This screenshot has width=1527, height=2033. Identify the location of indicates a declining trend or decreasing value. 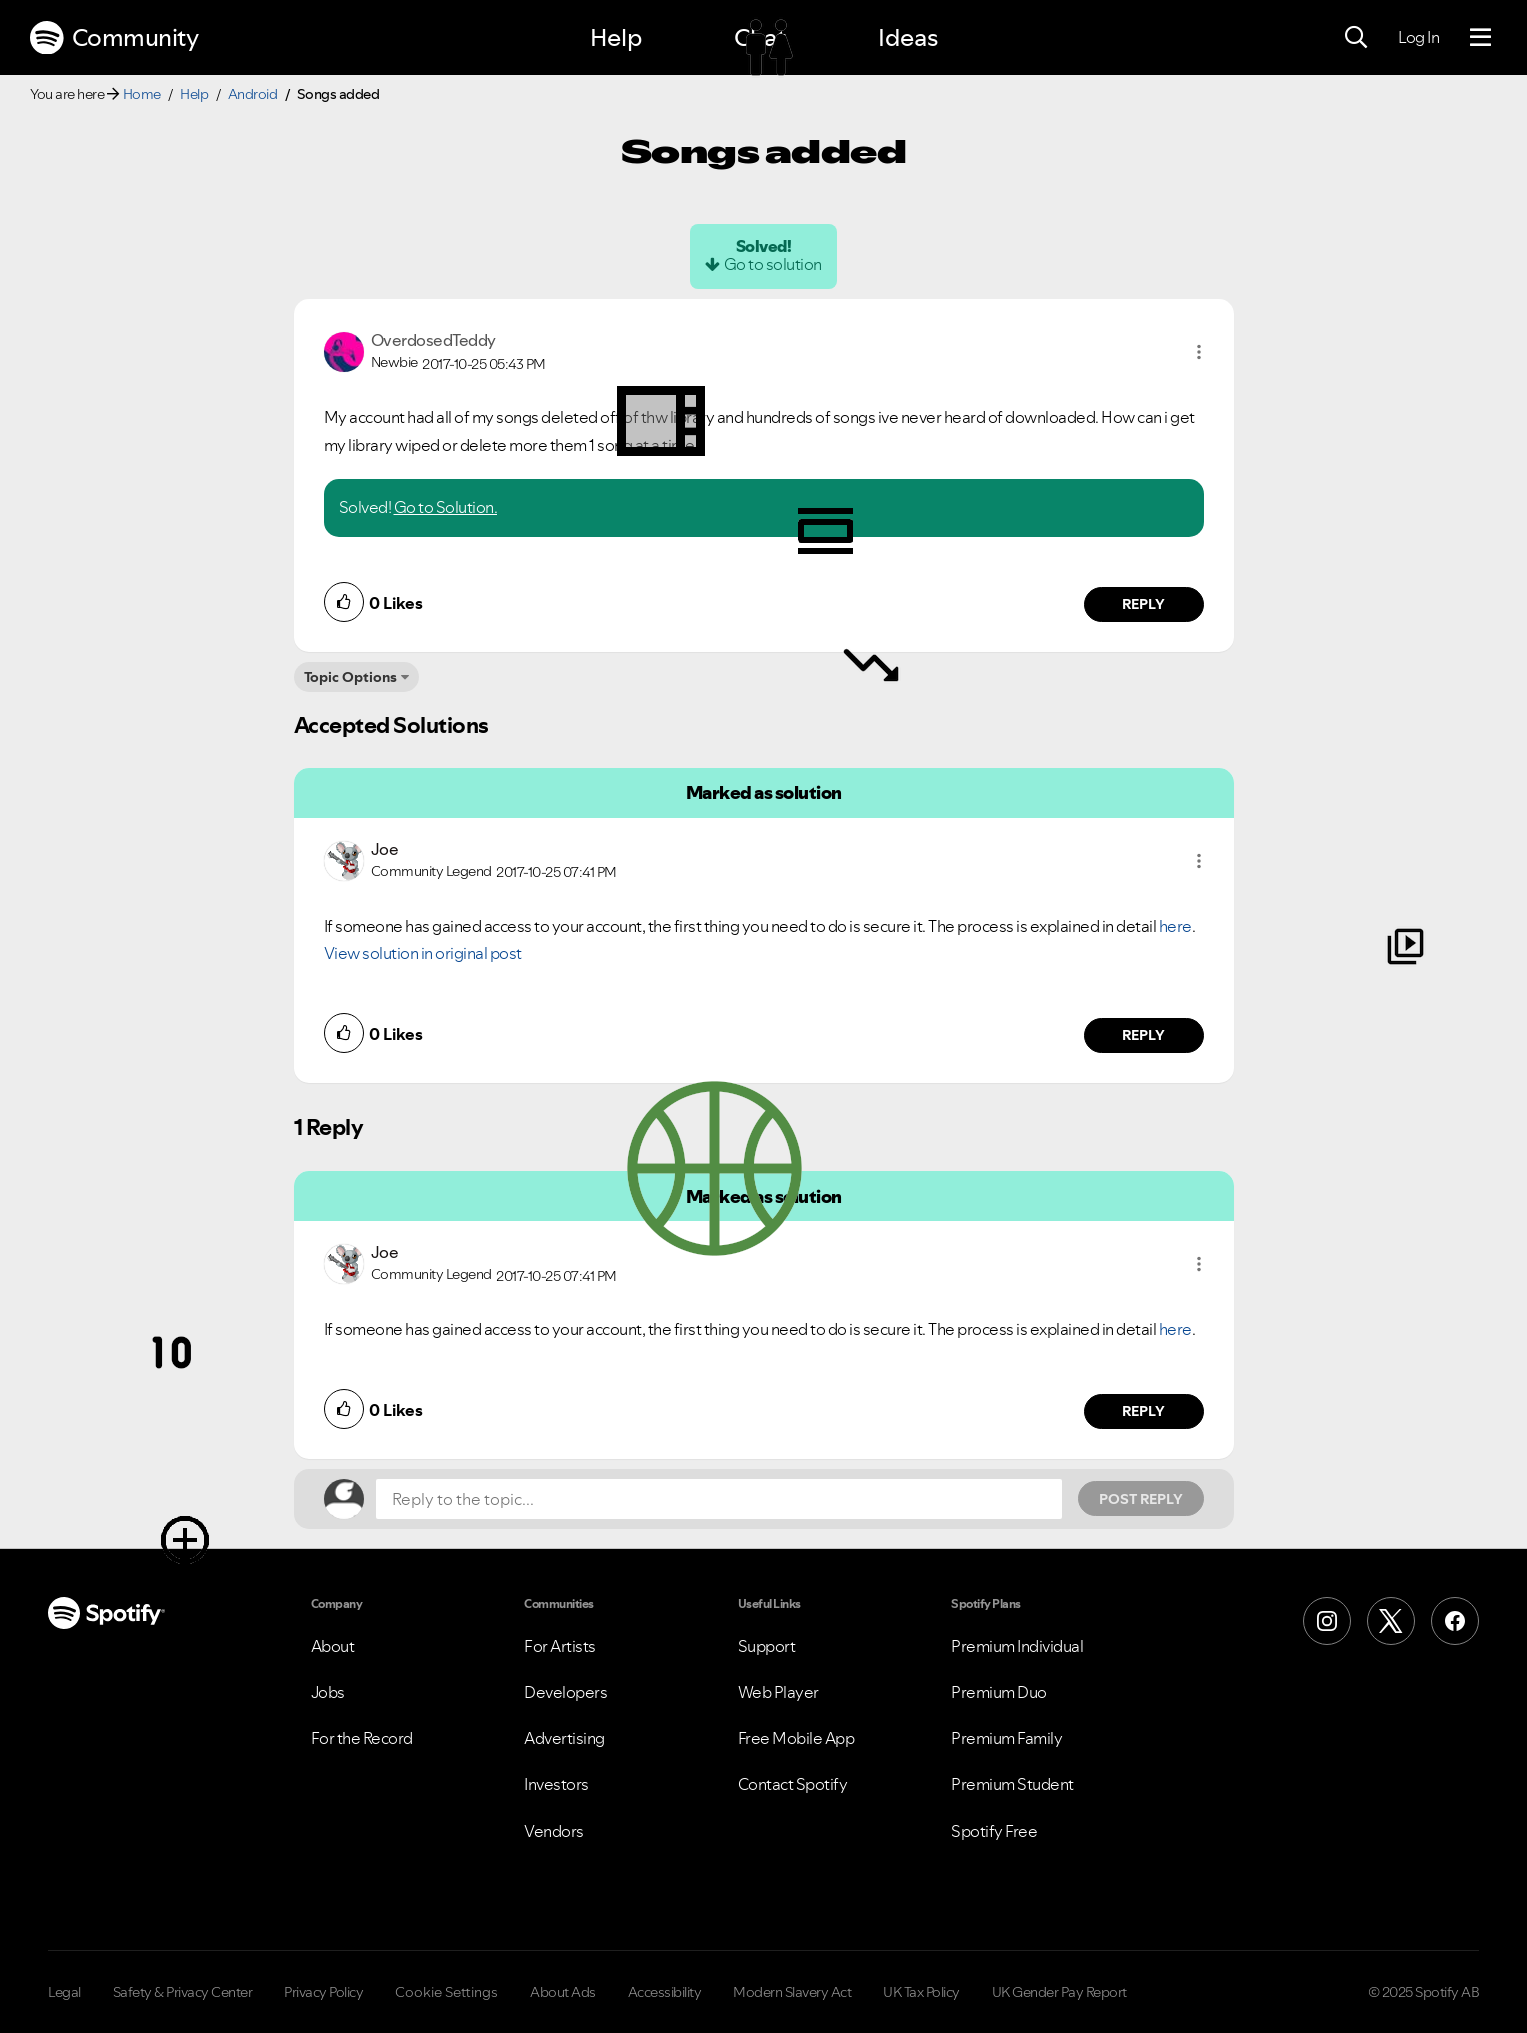
(870, 664).